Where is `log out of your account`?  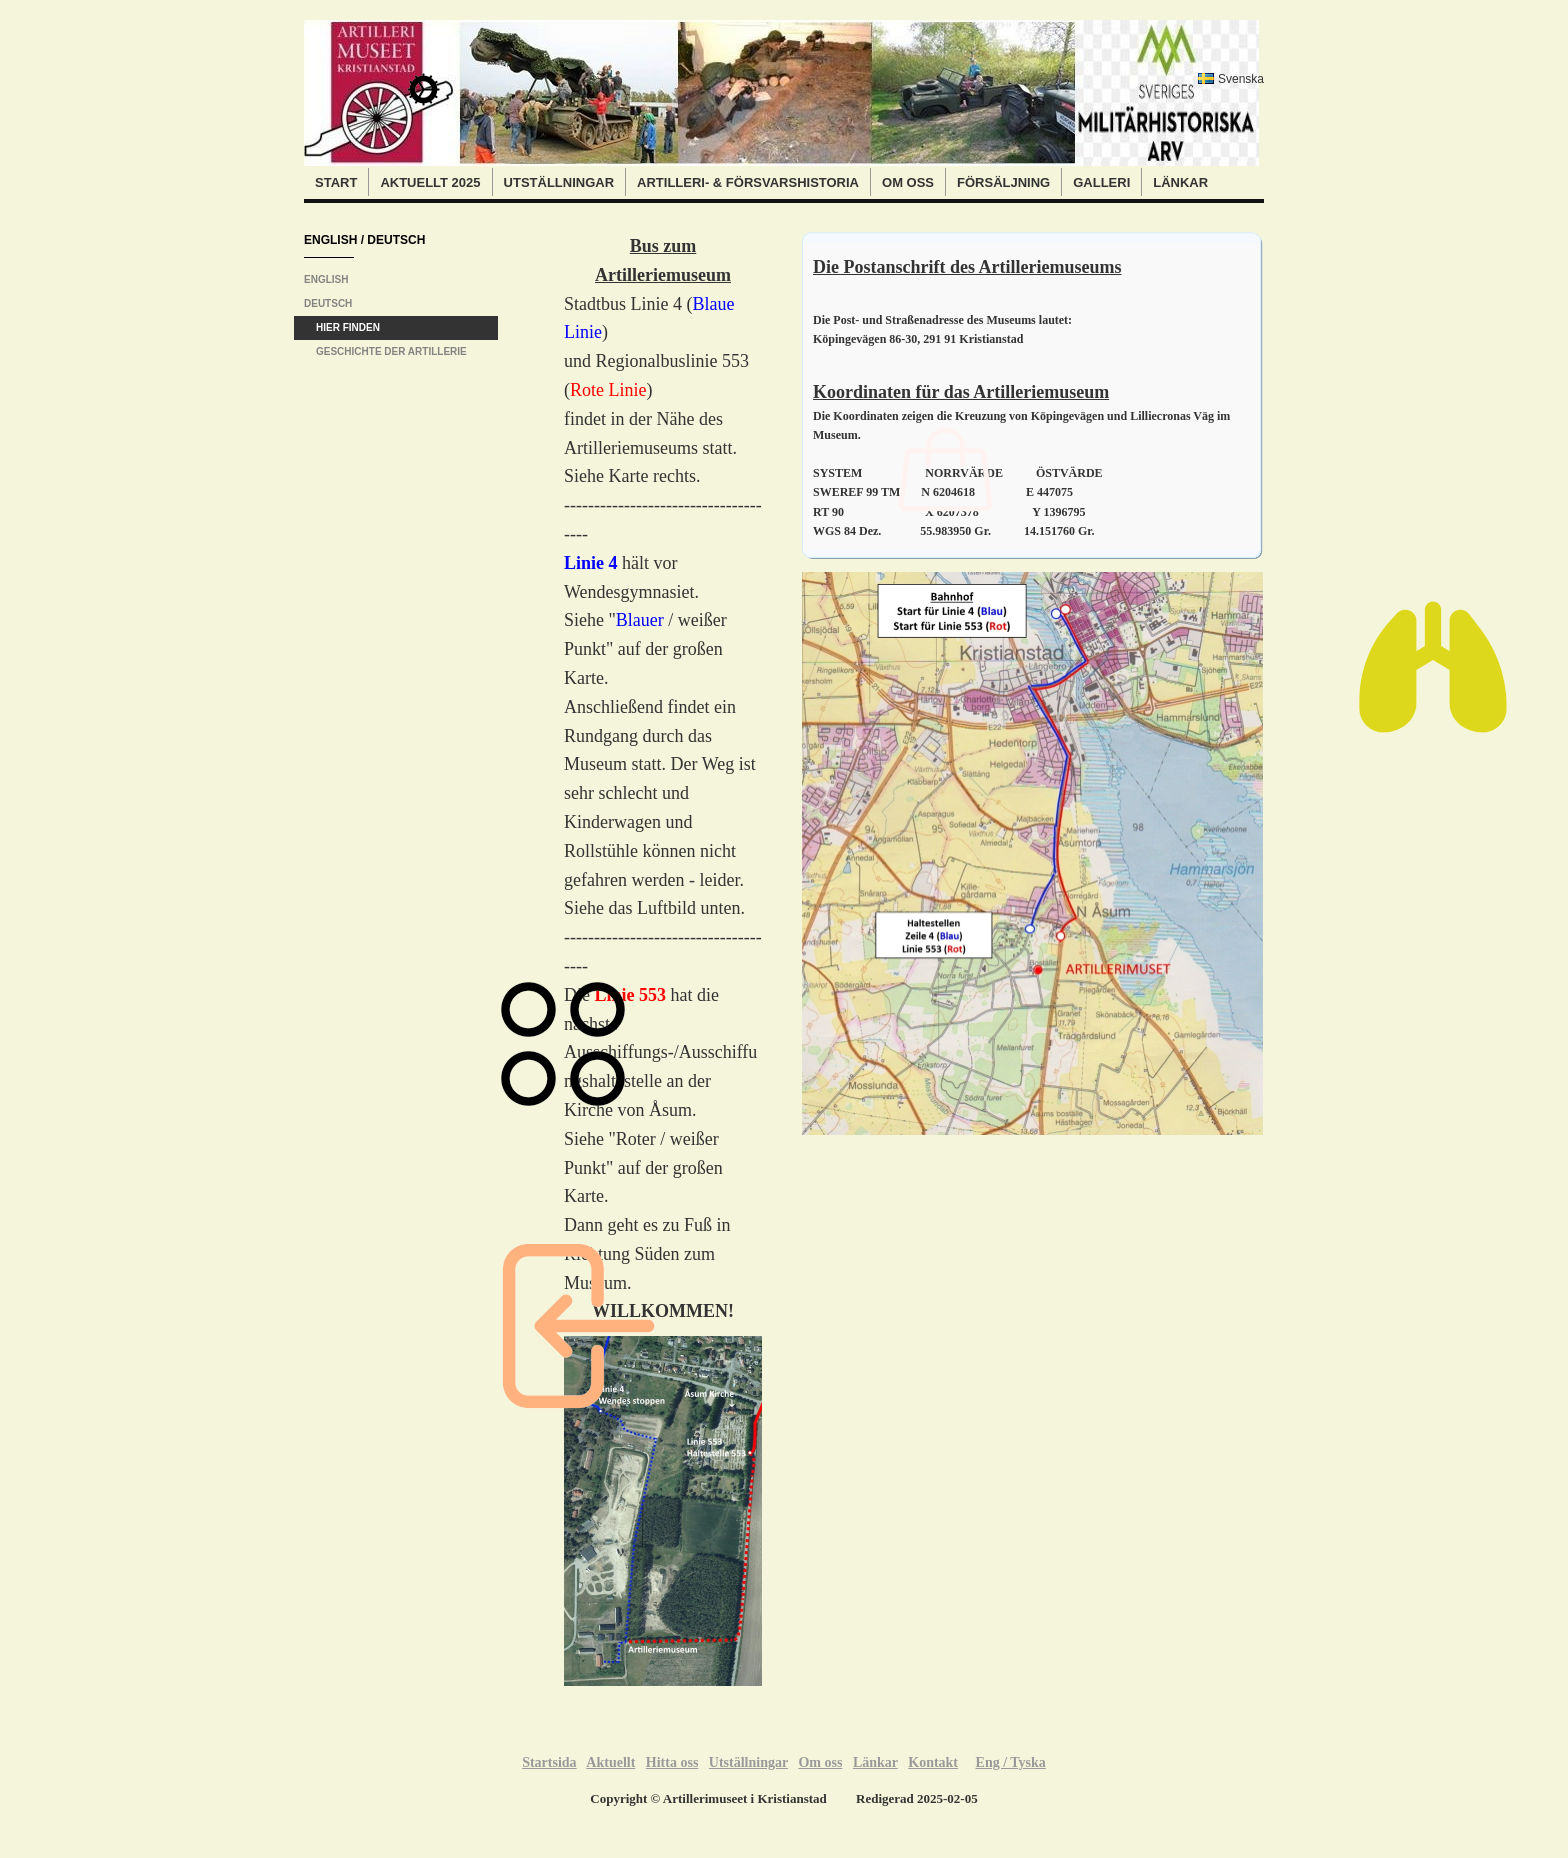
log out of your account is located at coordinates (566, 1326).